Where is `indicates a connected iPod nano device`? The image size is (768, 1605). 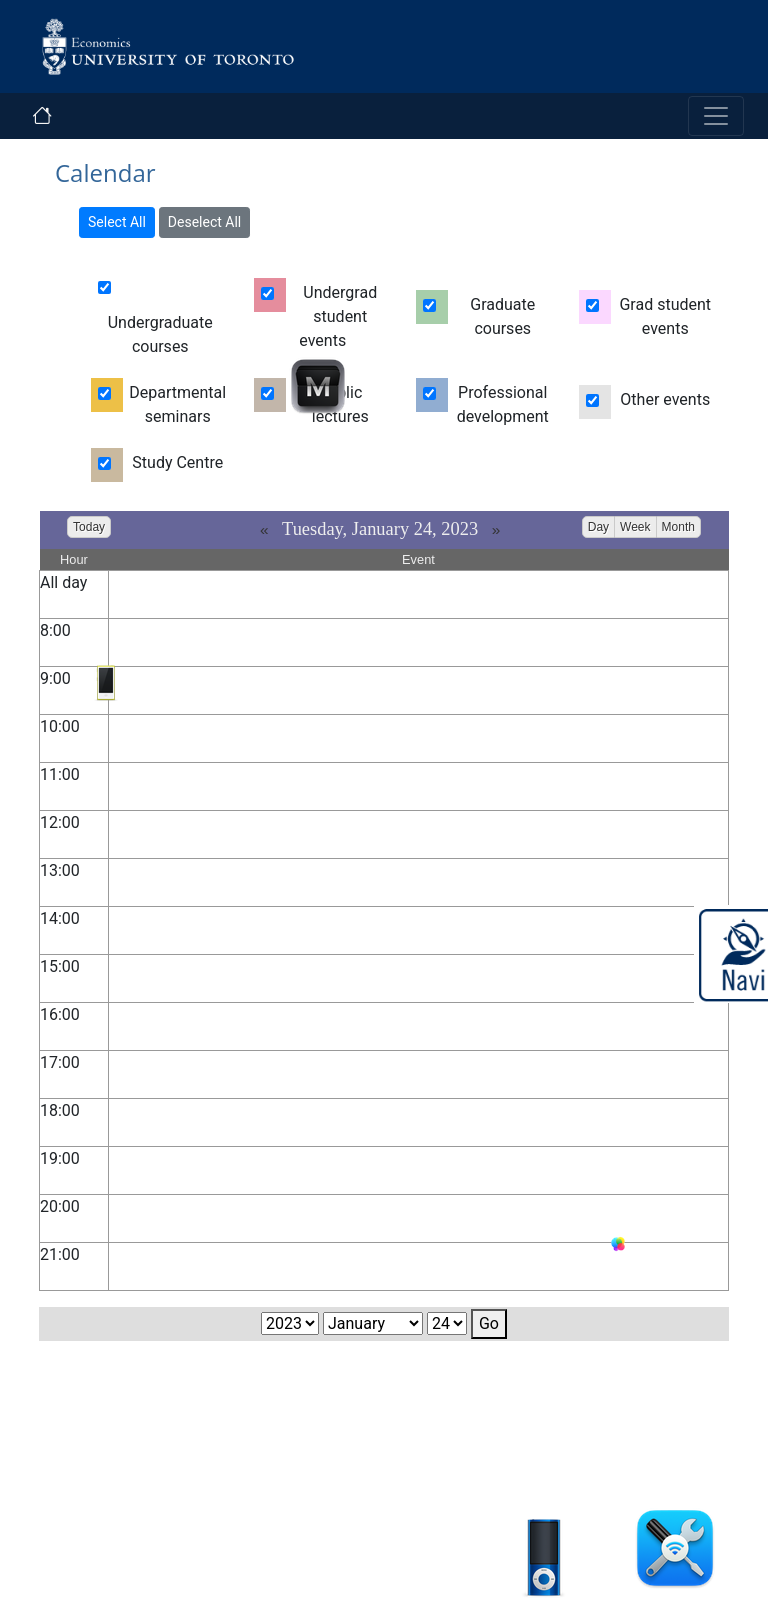 indicates a connected iPod nano device is located at coordinates (106, 683).